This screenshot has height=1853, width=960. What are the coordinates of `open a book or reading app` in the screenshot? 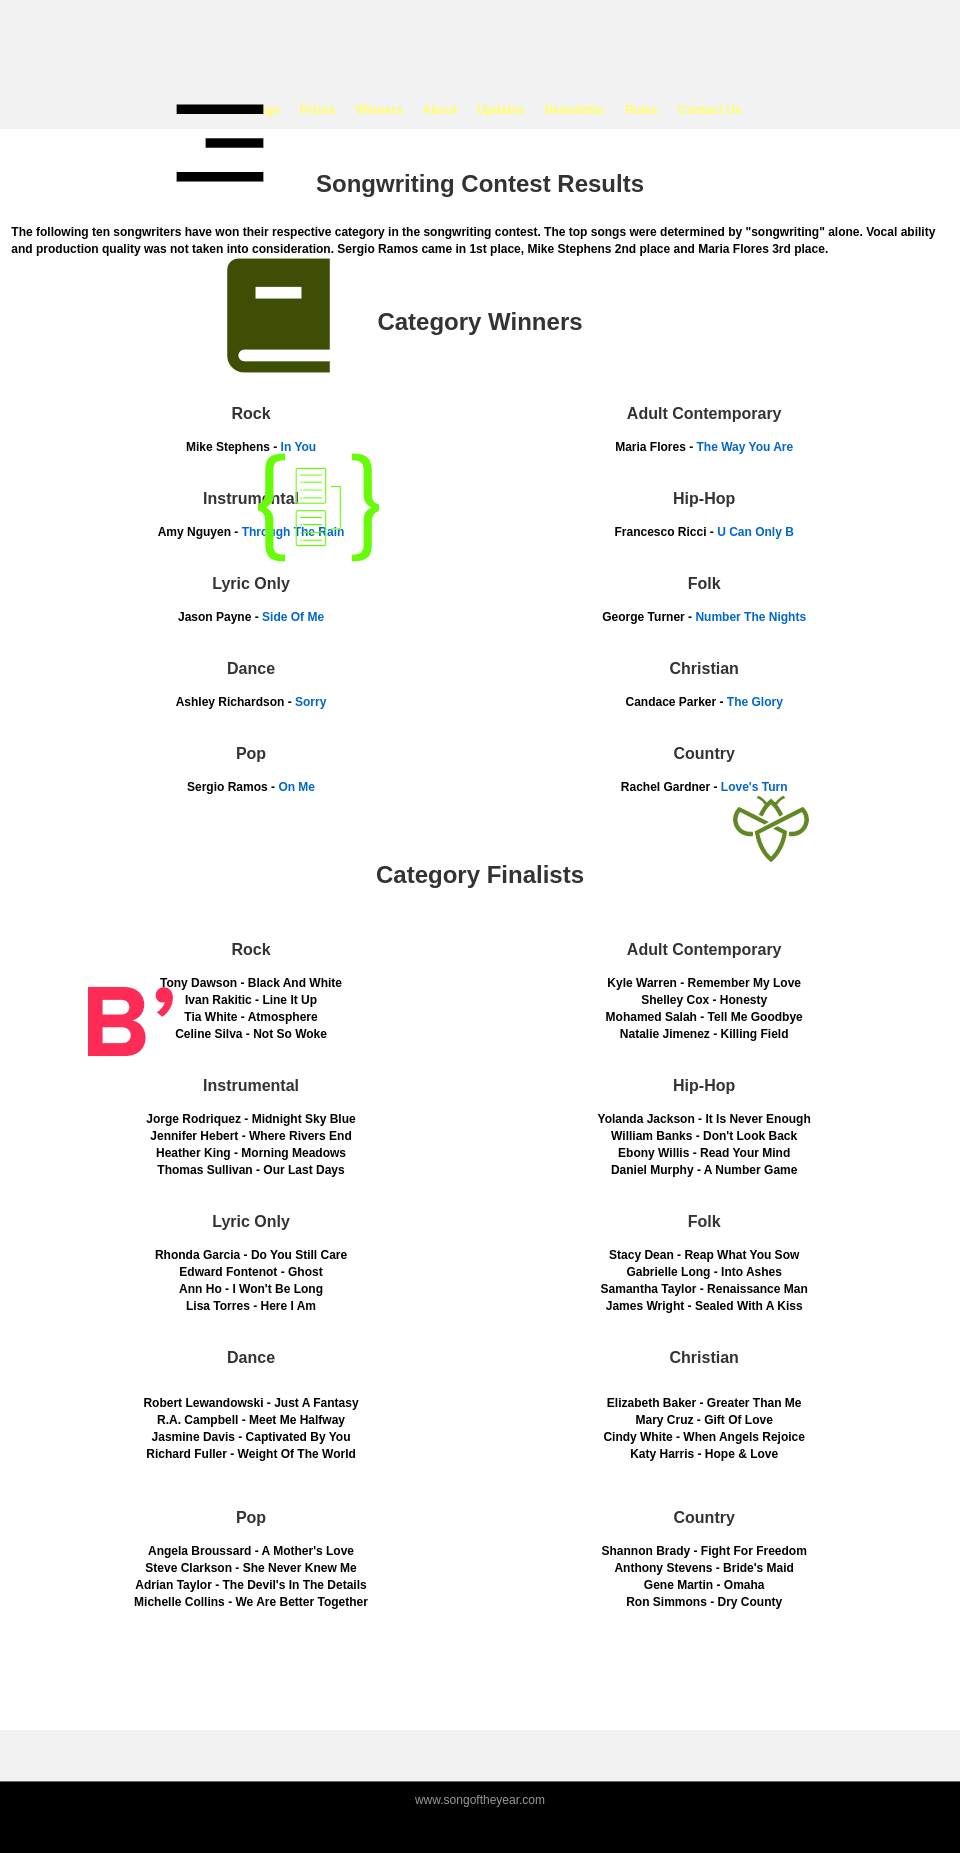 It's located at (278, 315).